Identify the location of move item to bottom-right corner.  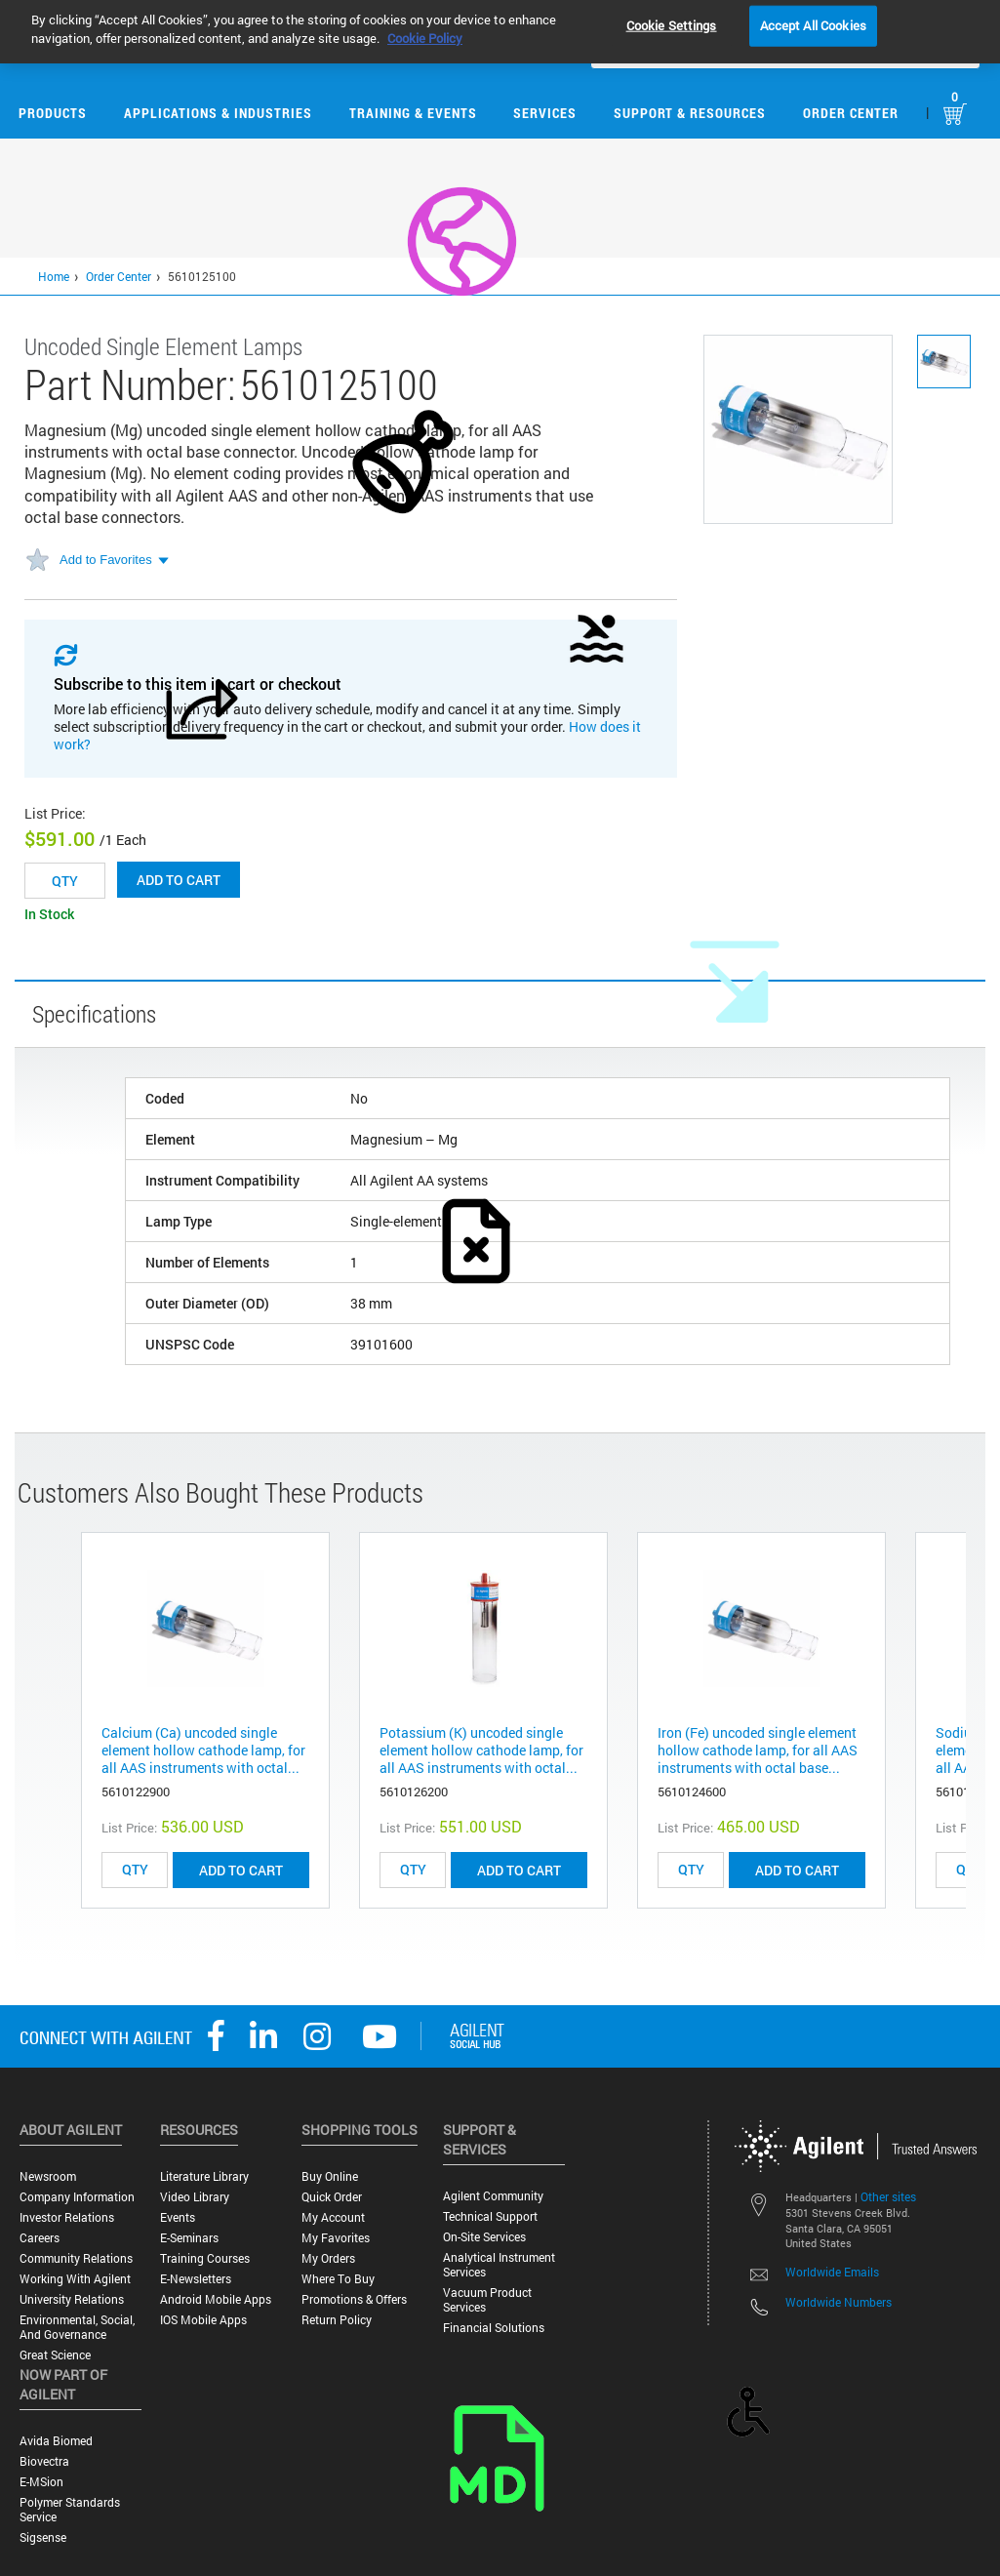
(735, 986).